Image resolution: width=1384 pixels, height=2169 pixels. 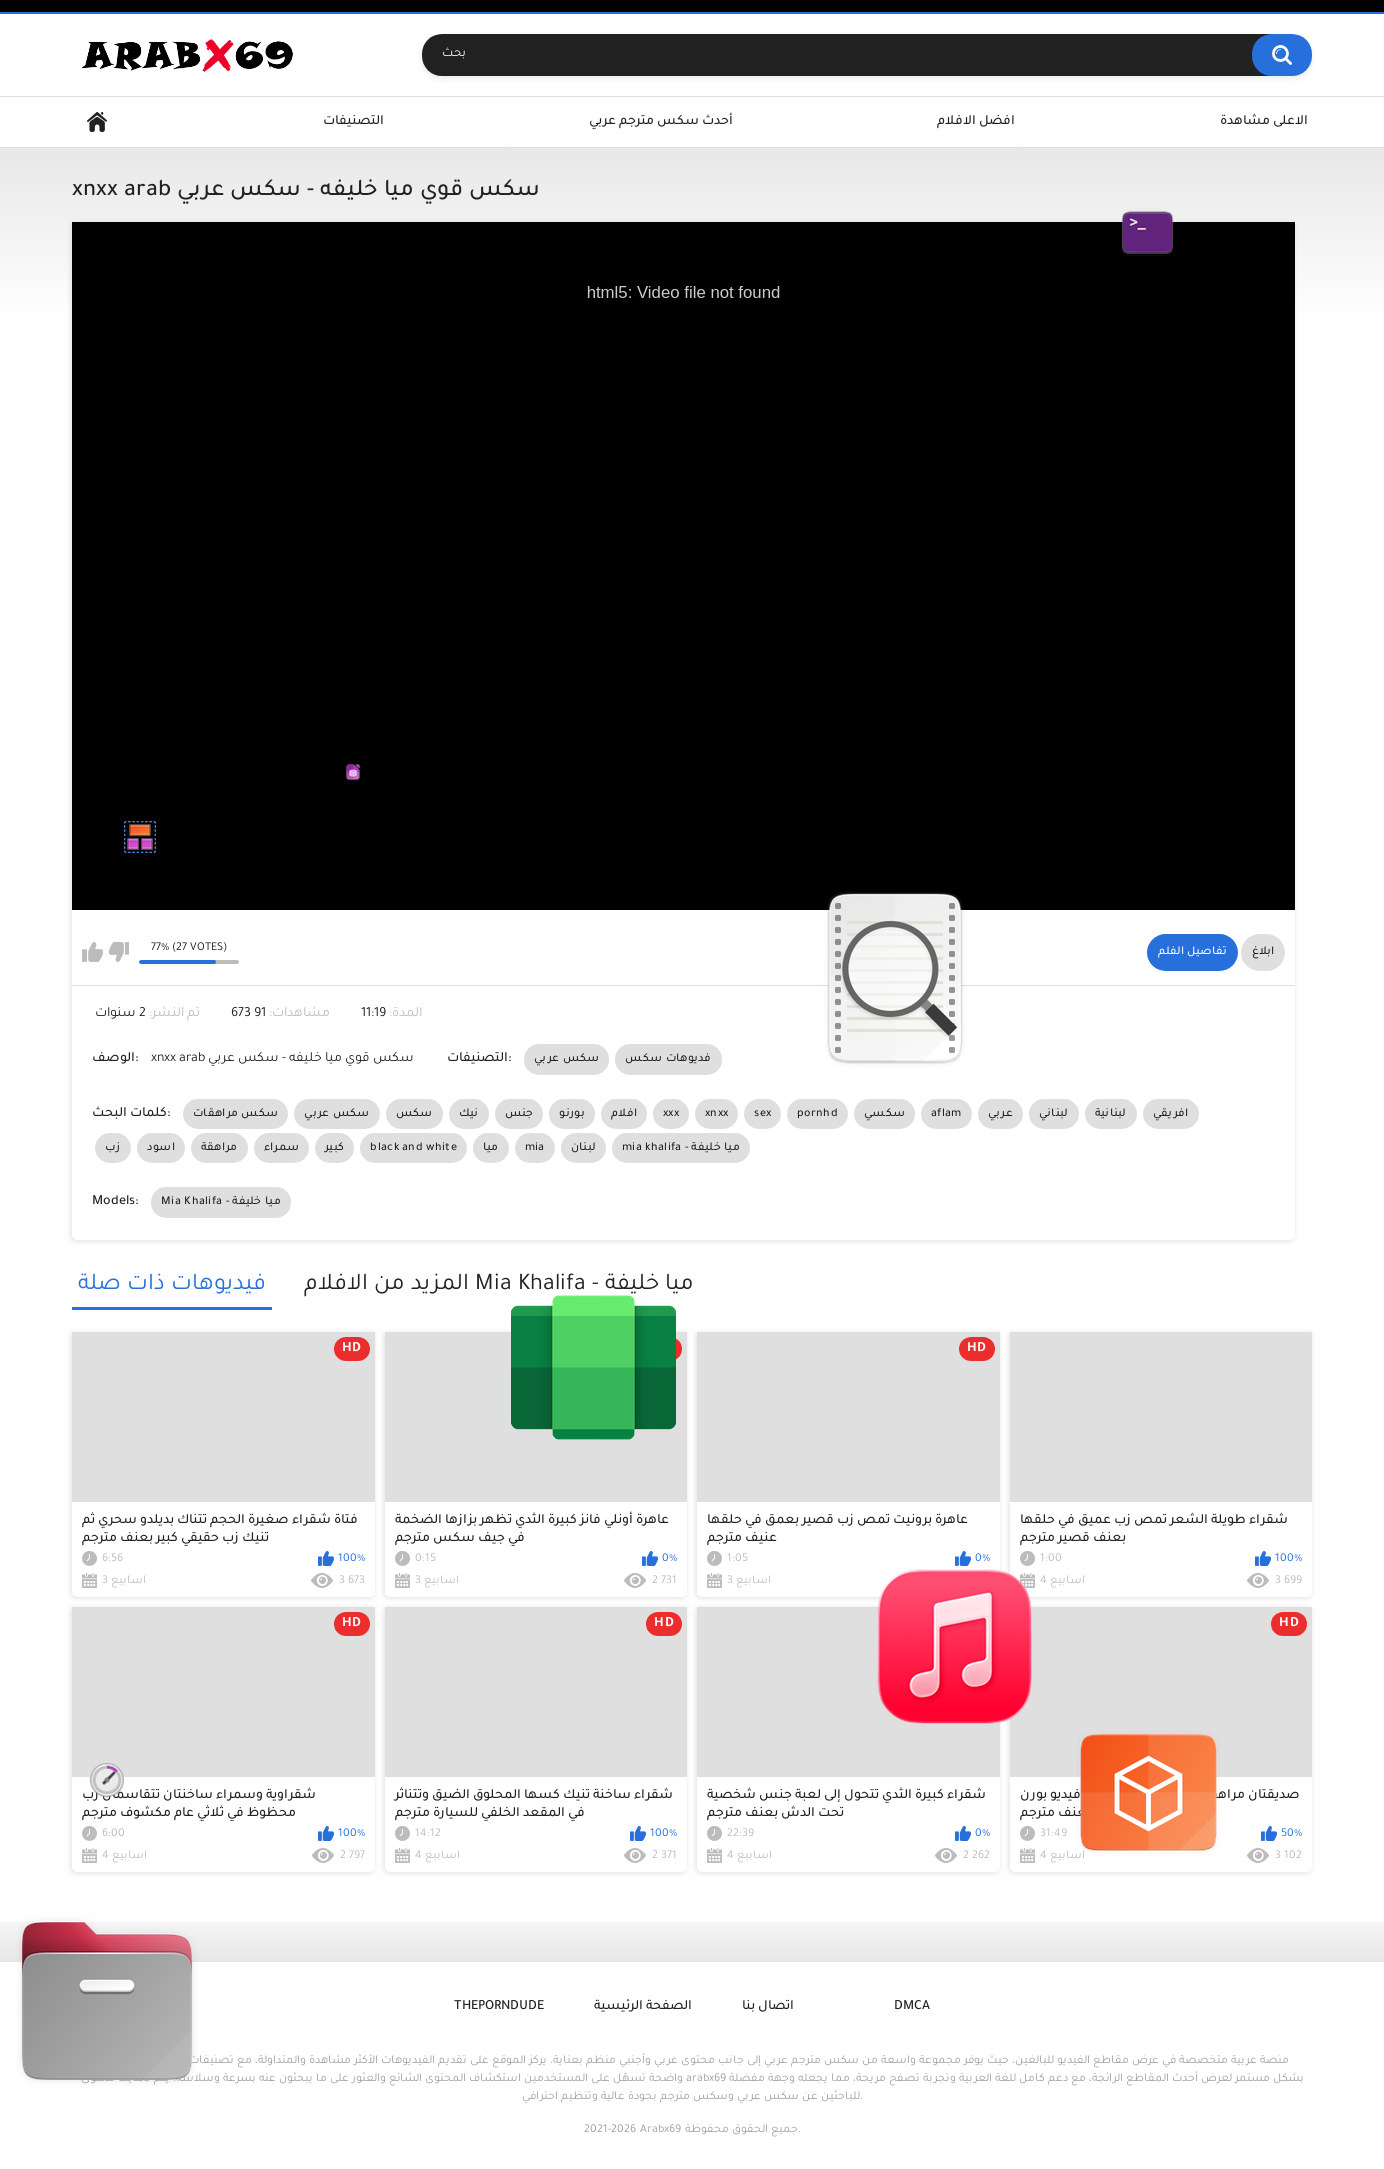 What do you see at coordinates (895, 978) in the screenshot?
I see `open system log viewer` at bounding box center [895, 978].